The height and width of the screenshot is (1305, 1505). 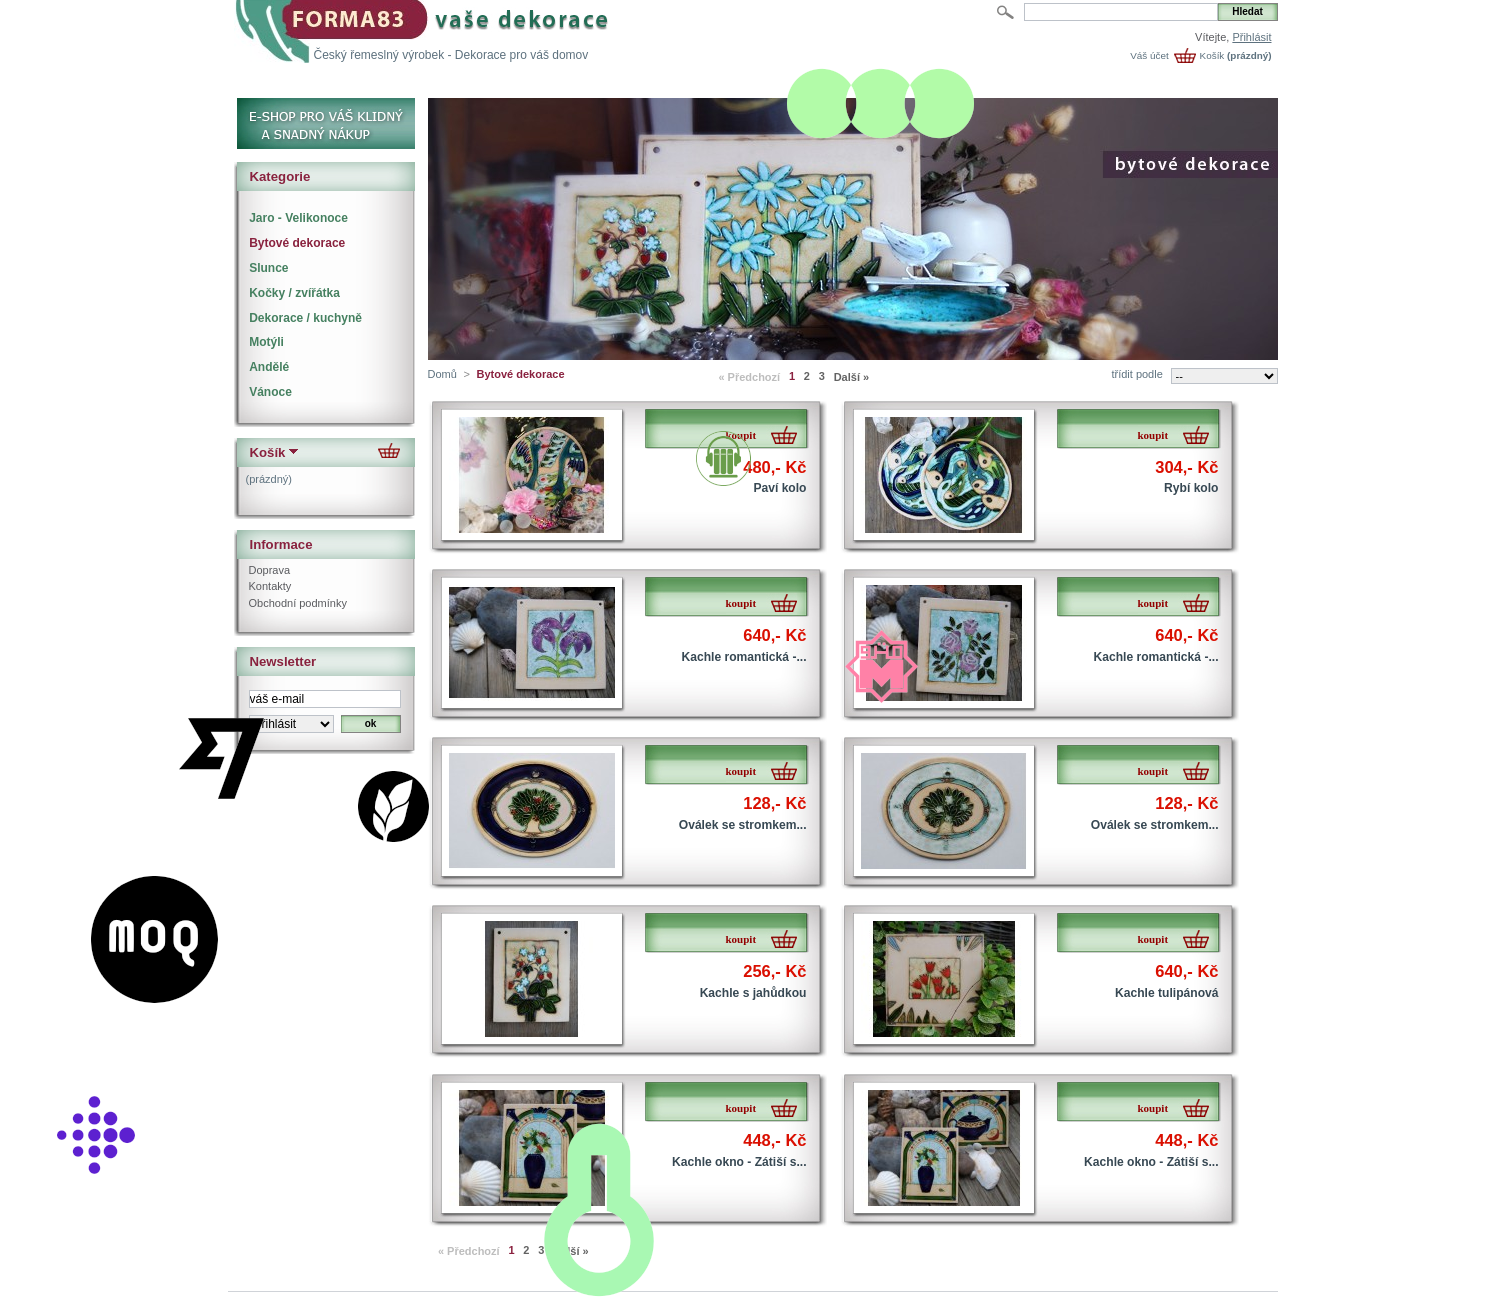 I want to click on open the Wise money transfer app, so click(x=221, y=758).